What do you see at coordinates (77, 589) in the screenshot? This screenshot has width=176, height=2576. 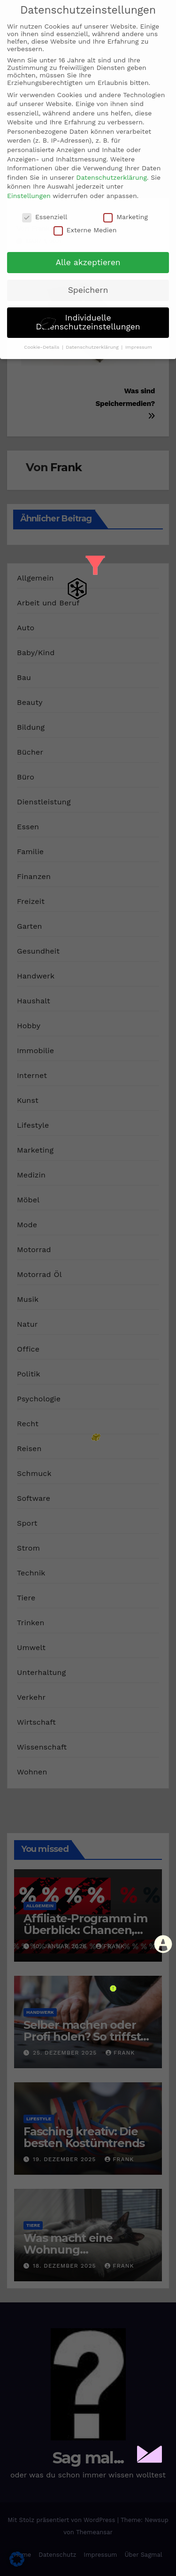 I see `legacy games logo` at bounding box center [77, 589].